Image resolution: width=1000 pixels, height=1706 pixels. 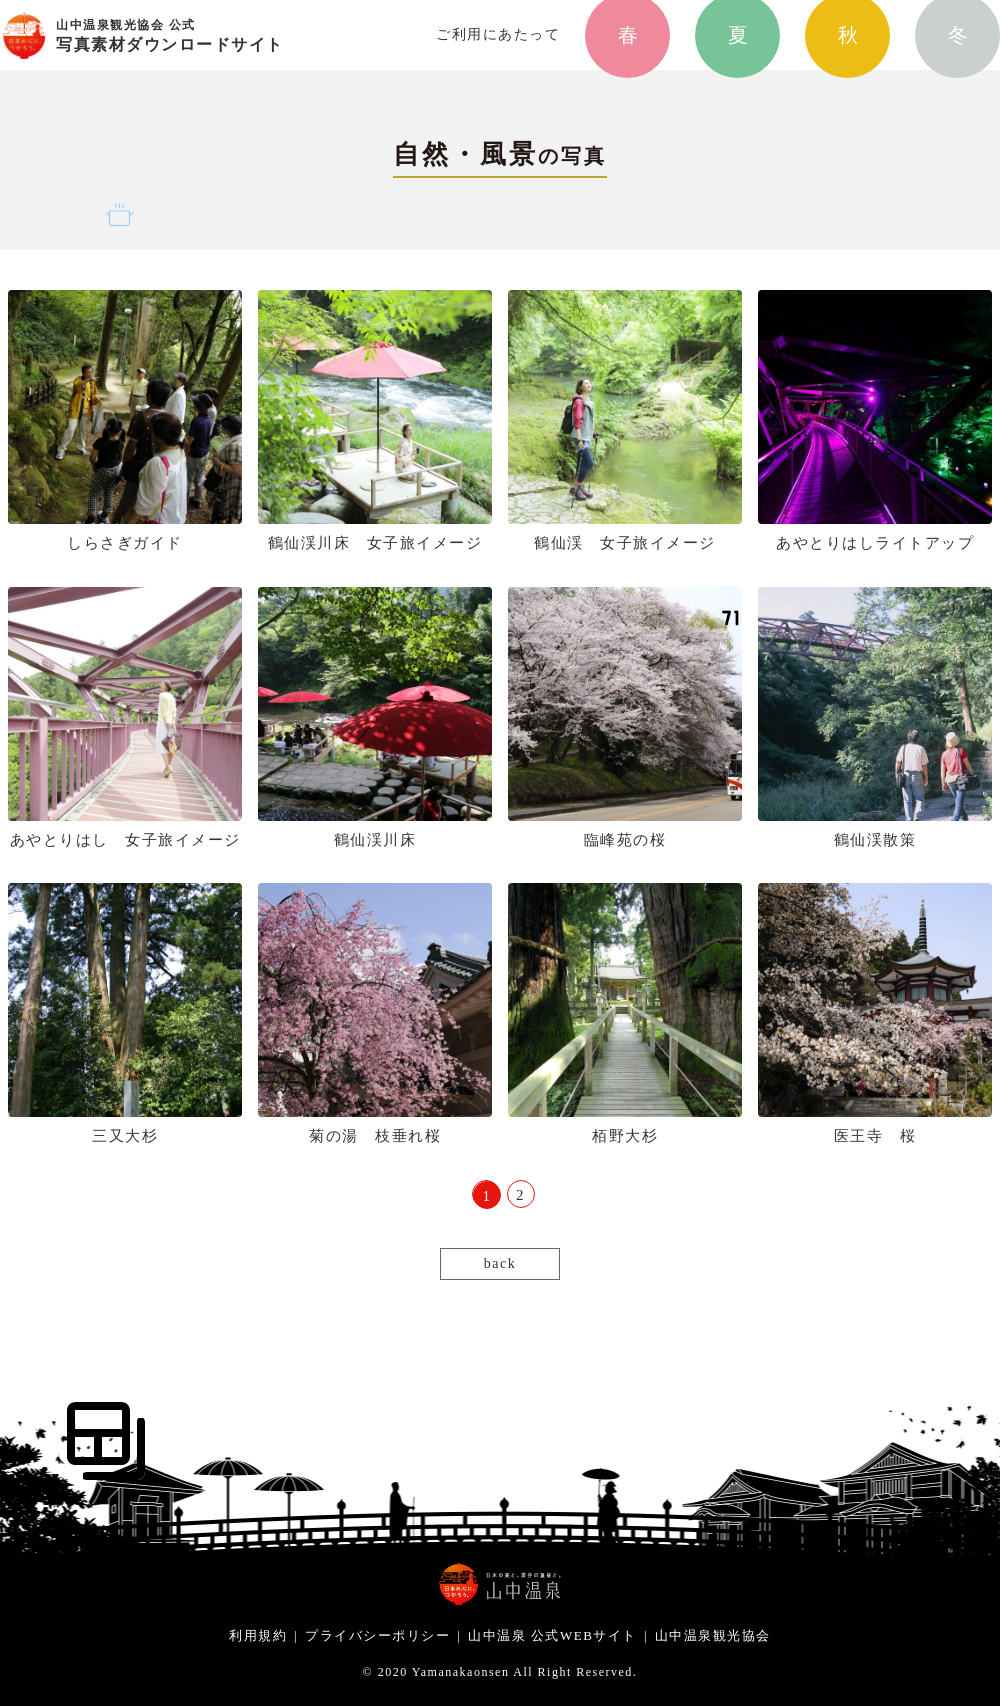 I want to click on indicates item number 71 in a list or sequence, so click(x=731, y=618).